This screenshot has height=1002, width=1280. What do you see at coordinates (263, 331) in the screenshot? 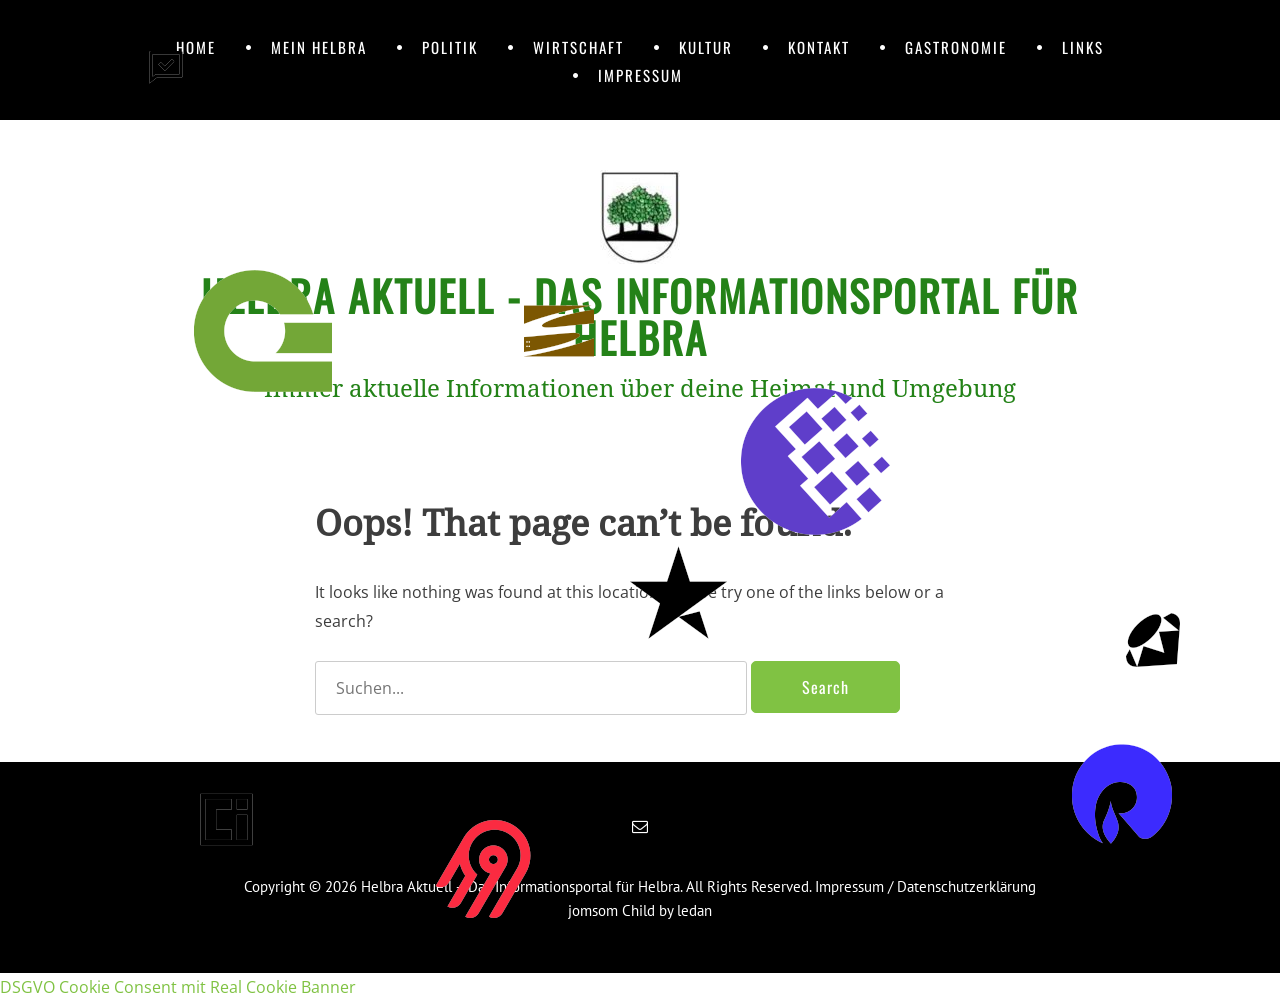
I see `link to Appwrite backend services` at bounding box center [263, 331].